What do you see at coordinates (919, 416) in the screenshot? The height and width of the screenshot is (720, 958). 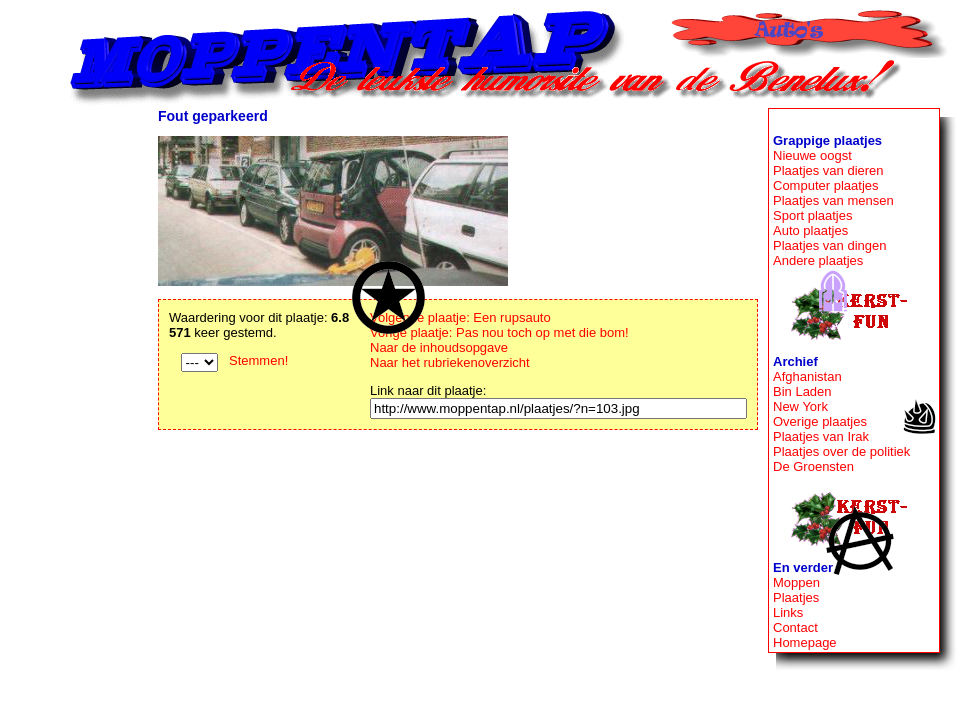 I see `equip shoulder armor to your character` at bounding box center [919, 416].